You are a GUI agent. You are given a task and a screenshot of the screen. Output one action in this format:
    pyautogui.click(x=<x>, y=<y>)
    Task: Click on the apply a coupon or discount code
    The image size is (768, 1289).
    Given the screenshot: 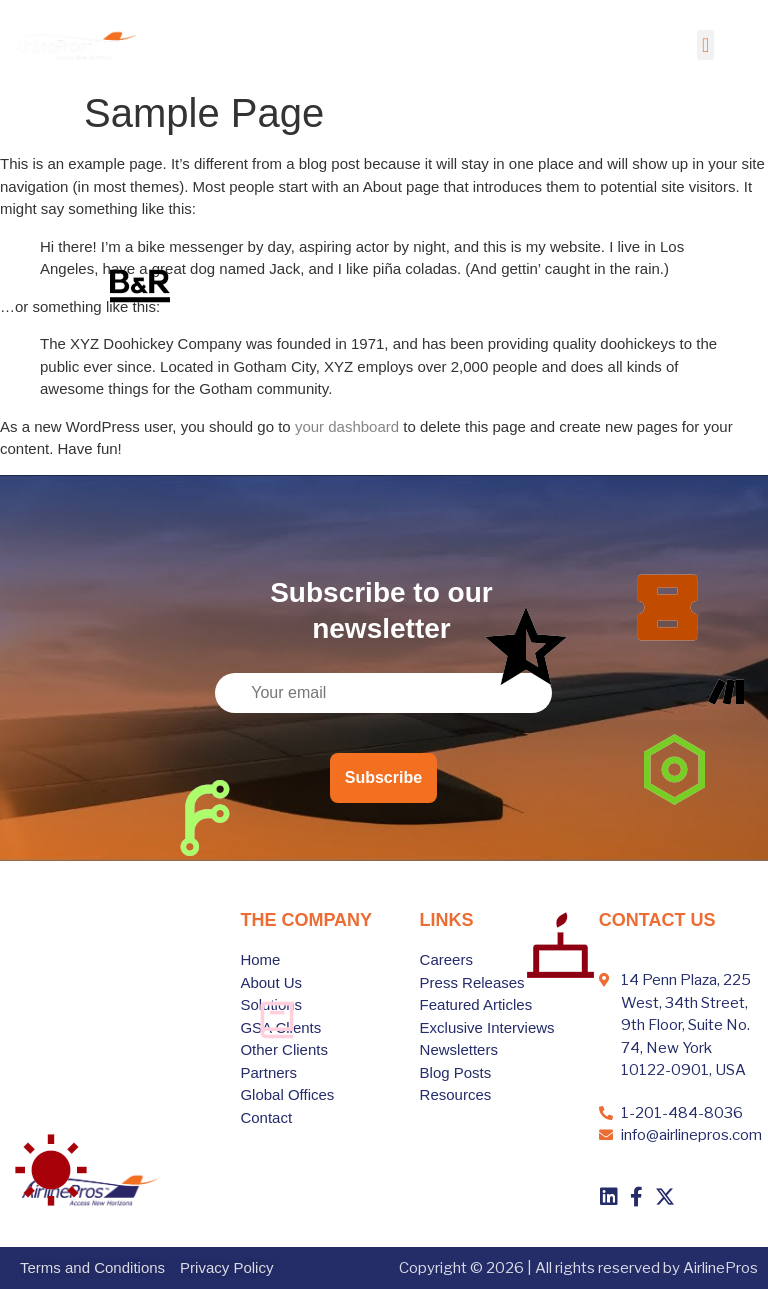 What is the action you would take?
    pyautogui.click(x=667, y=607)
    